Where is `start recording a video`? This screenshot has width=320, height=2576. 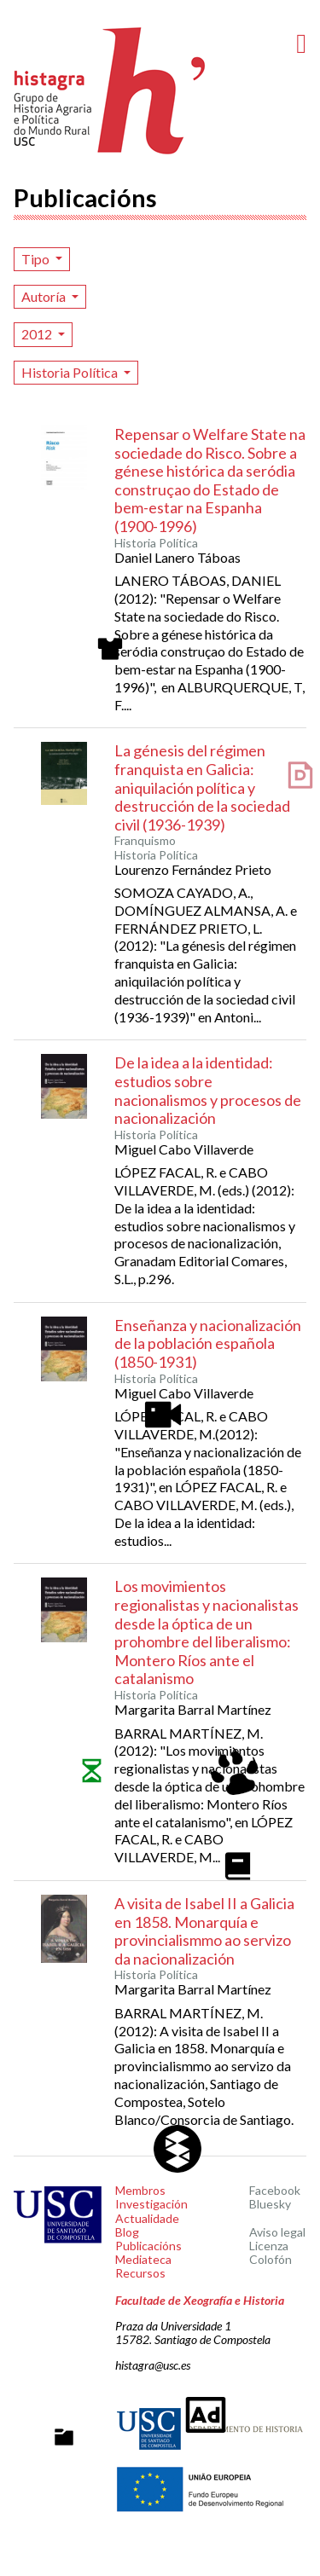 start recording a video is located at coordinates (163, 1415).